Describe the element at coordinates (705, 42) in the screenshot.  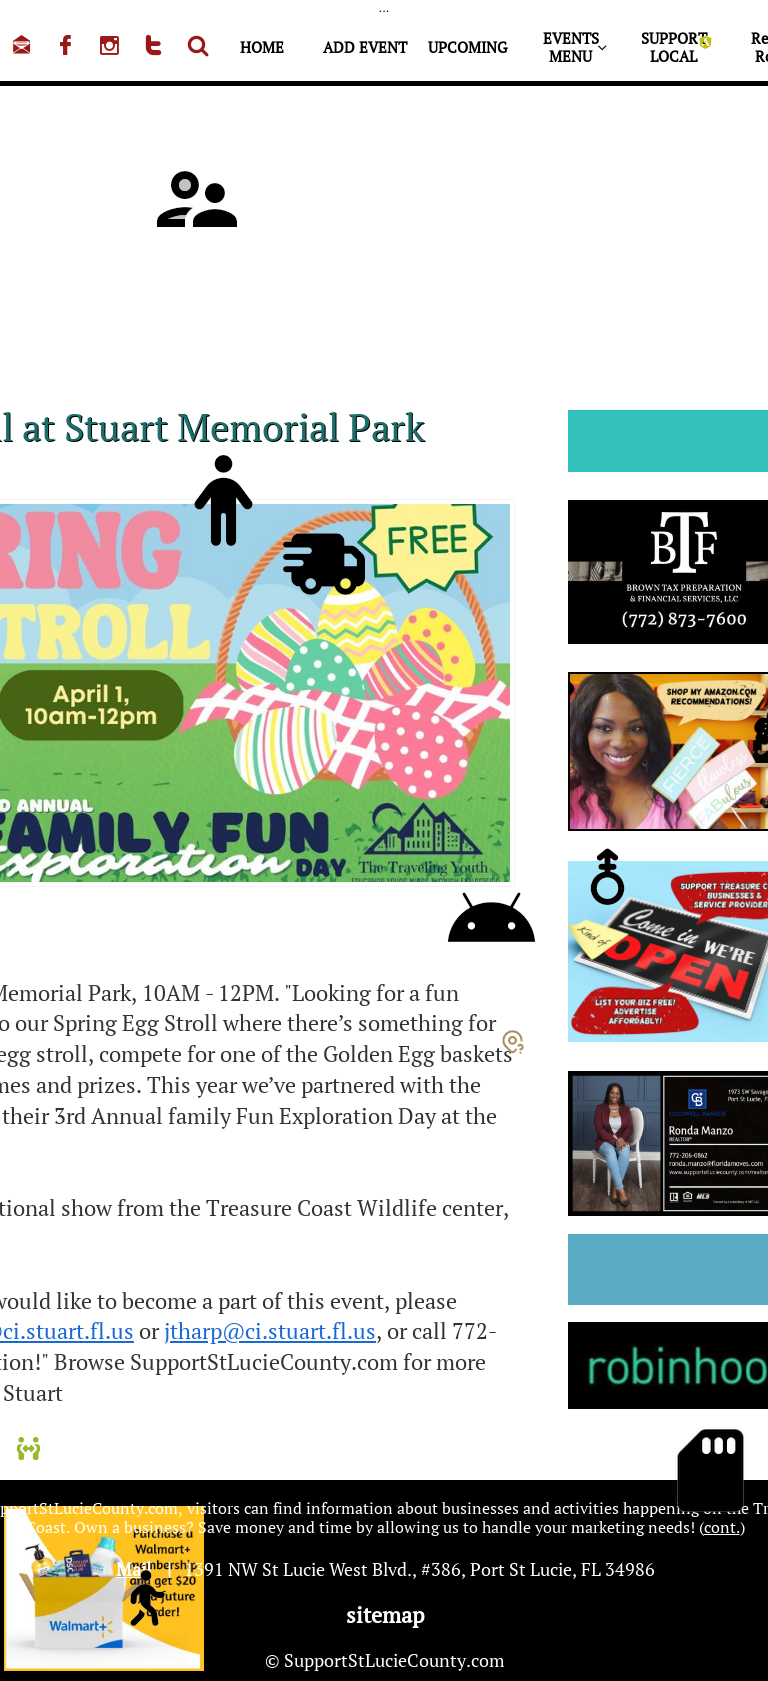
I see `angular framework logo` at that location.